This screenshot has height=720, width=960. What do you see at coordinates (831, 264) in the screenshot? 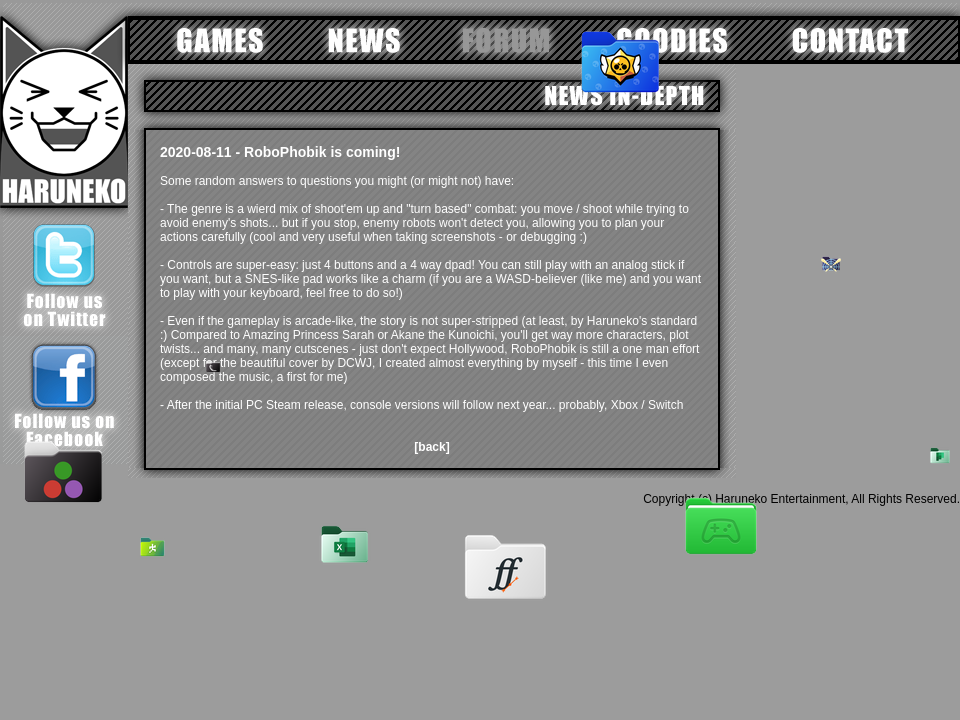
I see `open folder containing pokémon beast ball assets` at bounding box center [831, 264].